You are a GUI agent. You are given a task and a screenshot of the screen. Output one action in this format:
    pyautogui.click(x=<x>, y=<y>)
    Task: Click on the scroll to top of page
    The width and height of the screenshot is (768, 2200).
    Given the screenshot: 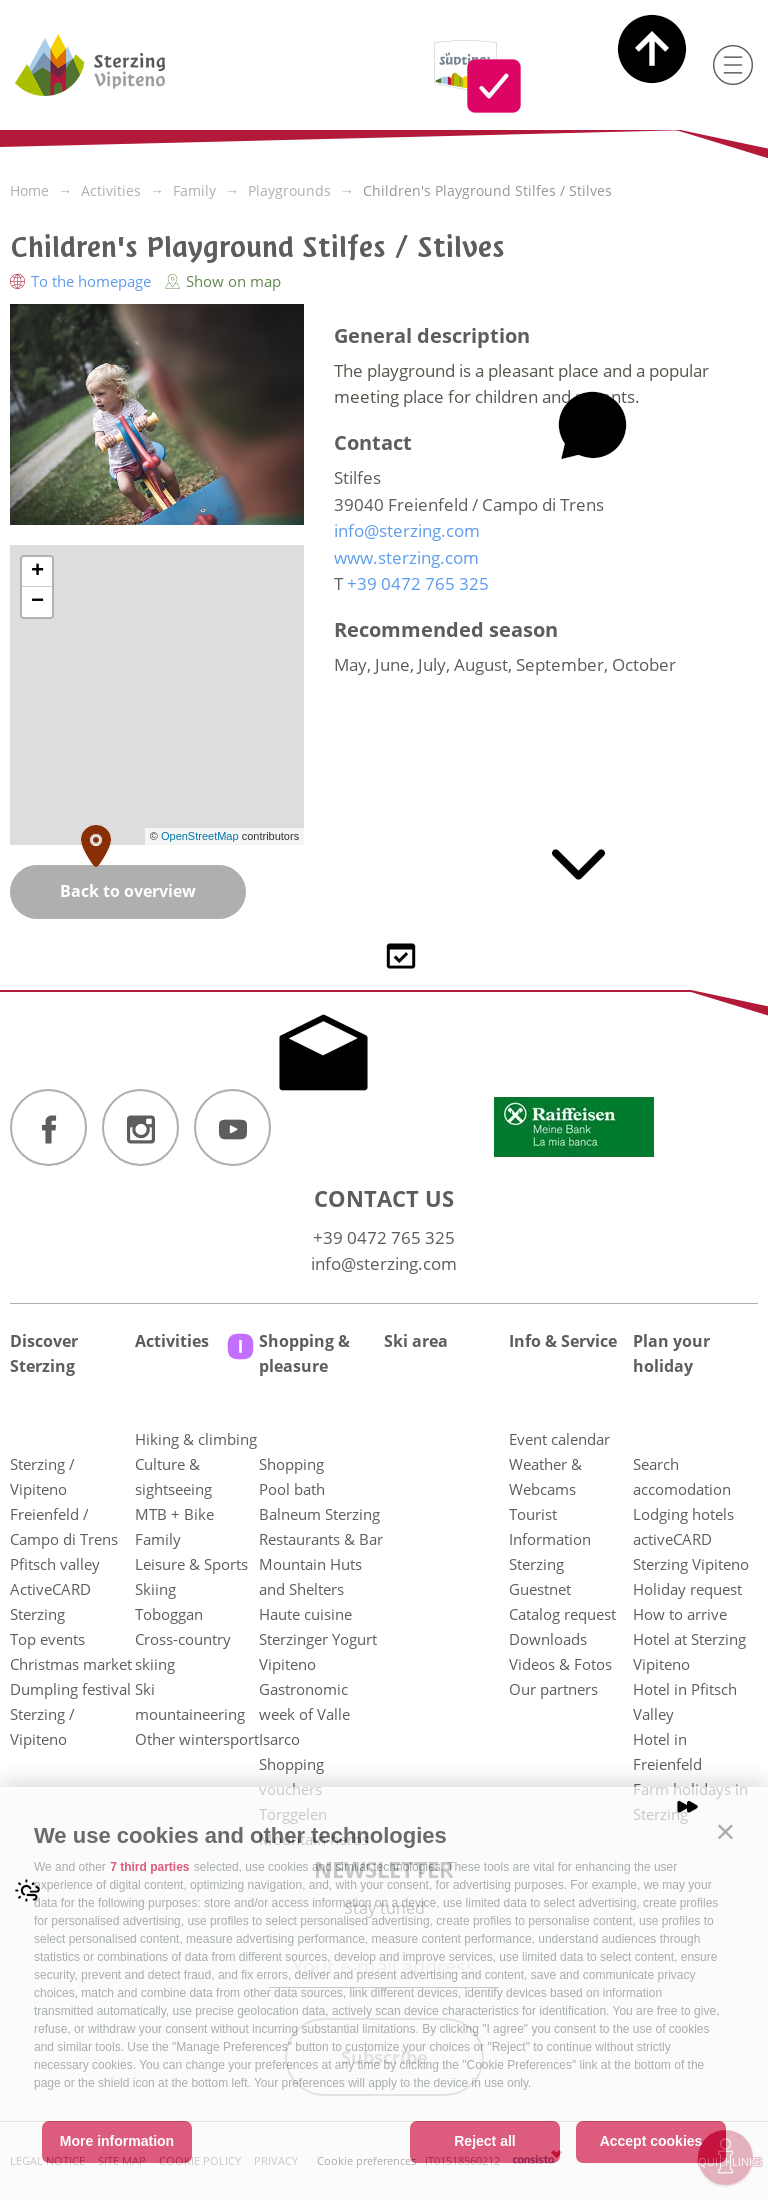 What is the action you would take?
    pyautogui.click(x=652, y=49)
    